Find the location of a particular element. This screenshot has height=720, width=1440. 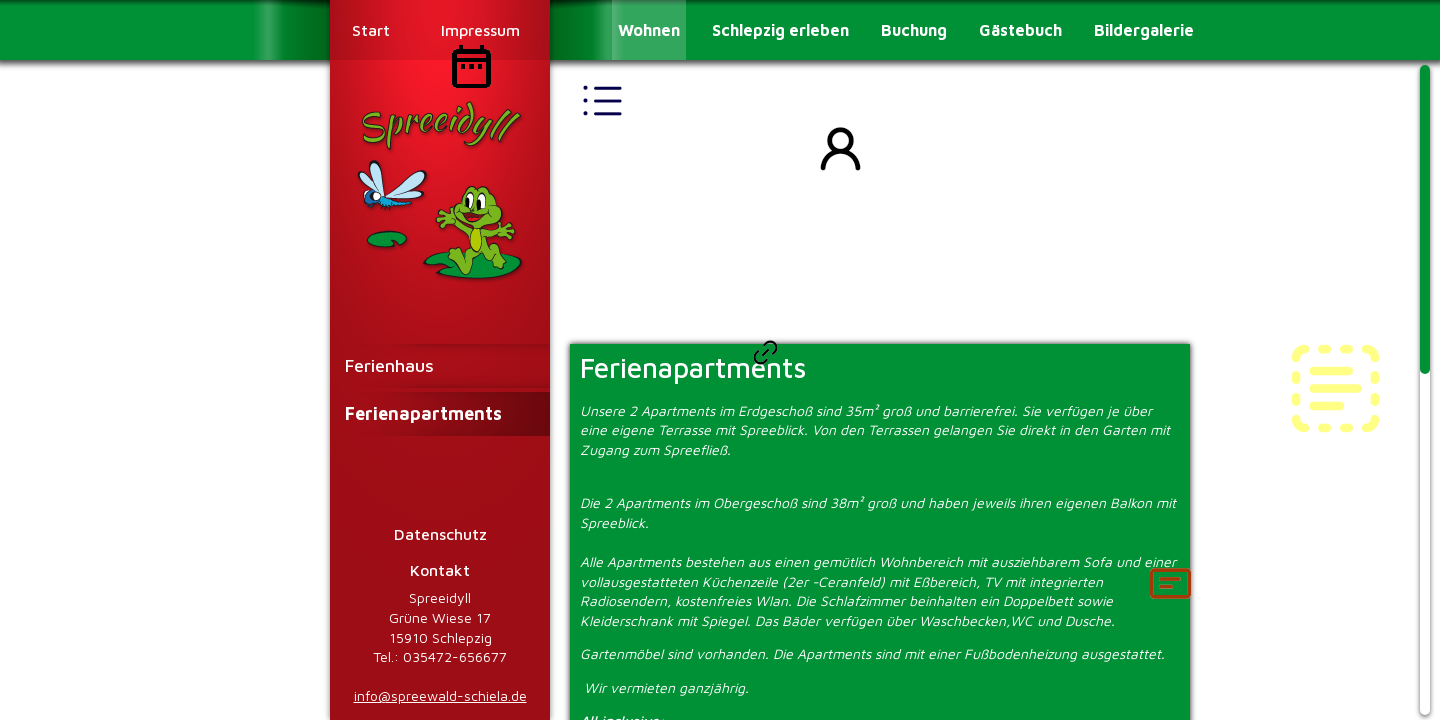

copy or share a link is located at coordinates (765, 352).